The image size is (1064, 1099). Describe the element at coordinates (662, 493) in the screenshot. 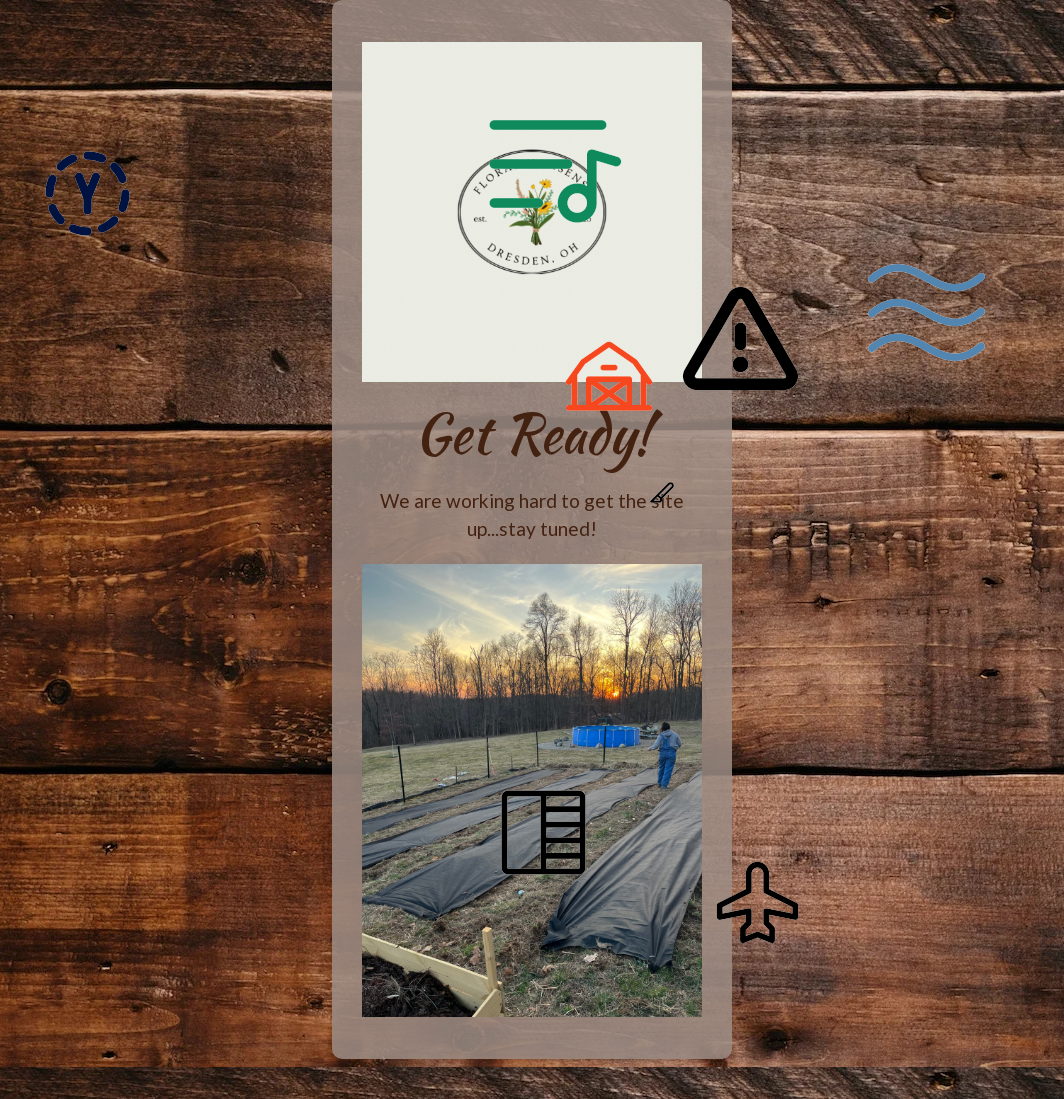

I see `slice or cut selected content` at that location.